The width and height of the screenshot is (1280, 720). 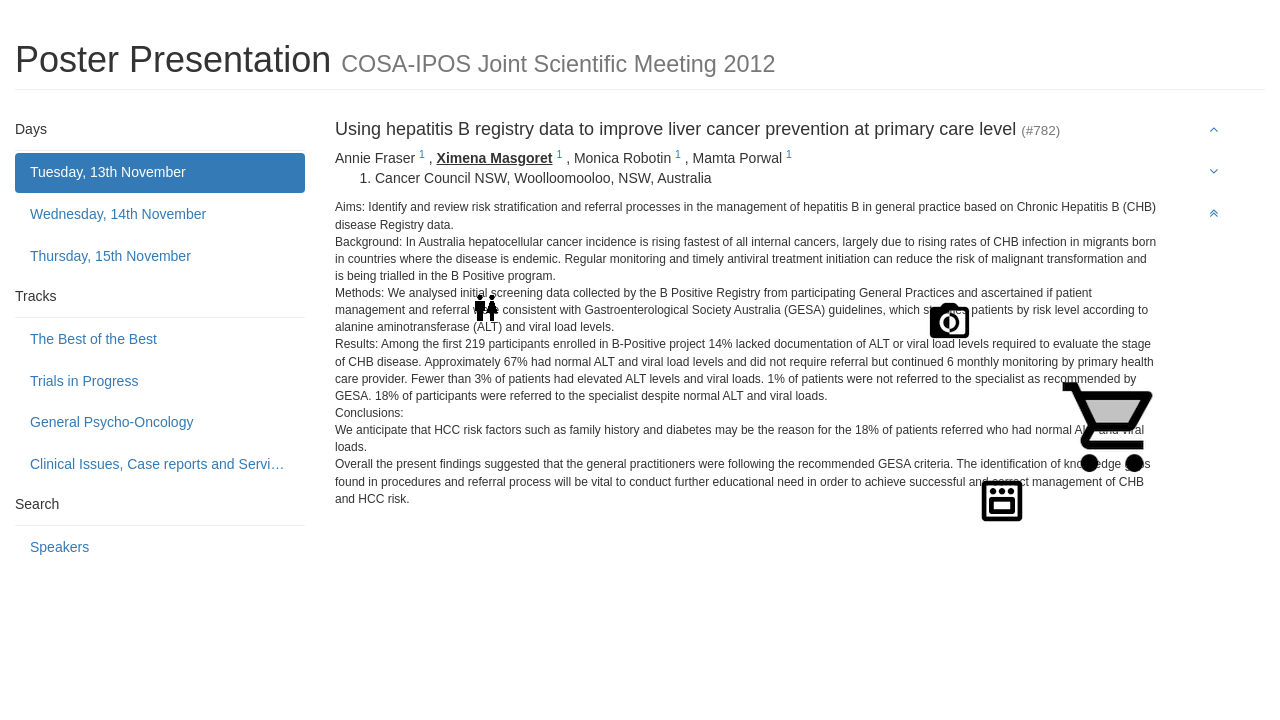 I want to click on indicates restroom or bathroom facilities, so click(x=486, y=308).